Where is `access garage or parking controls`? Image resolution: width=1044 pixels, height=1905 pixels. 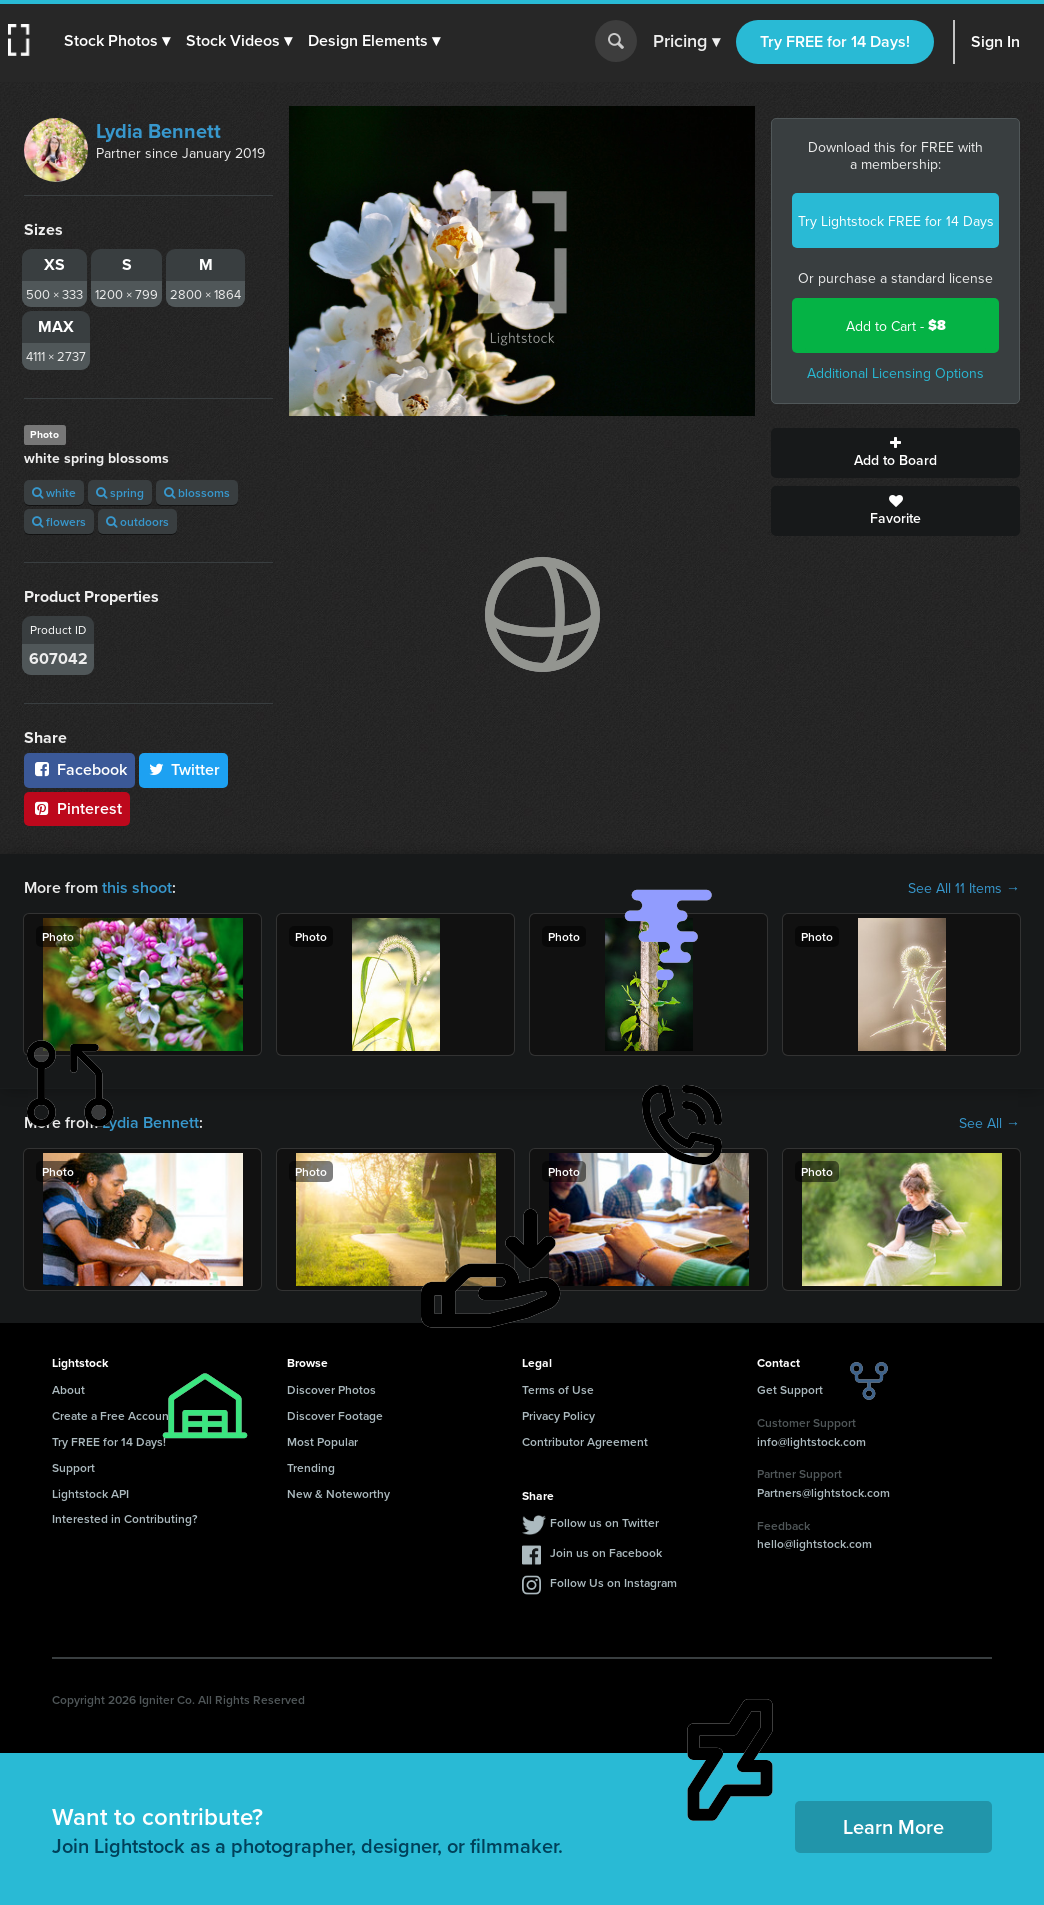
access garage or parking controls is located at coordinates (205, 1410).